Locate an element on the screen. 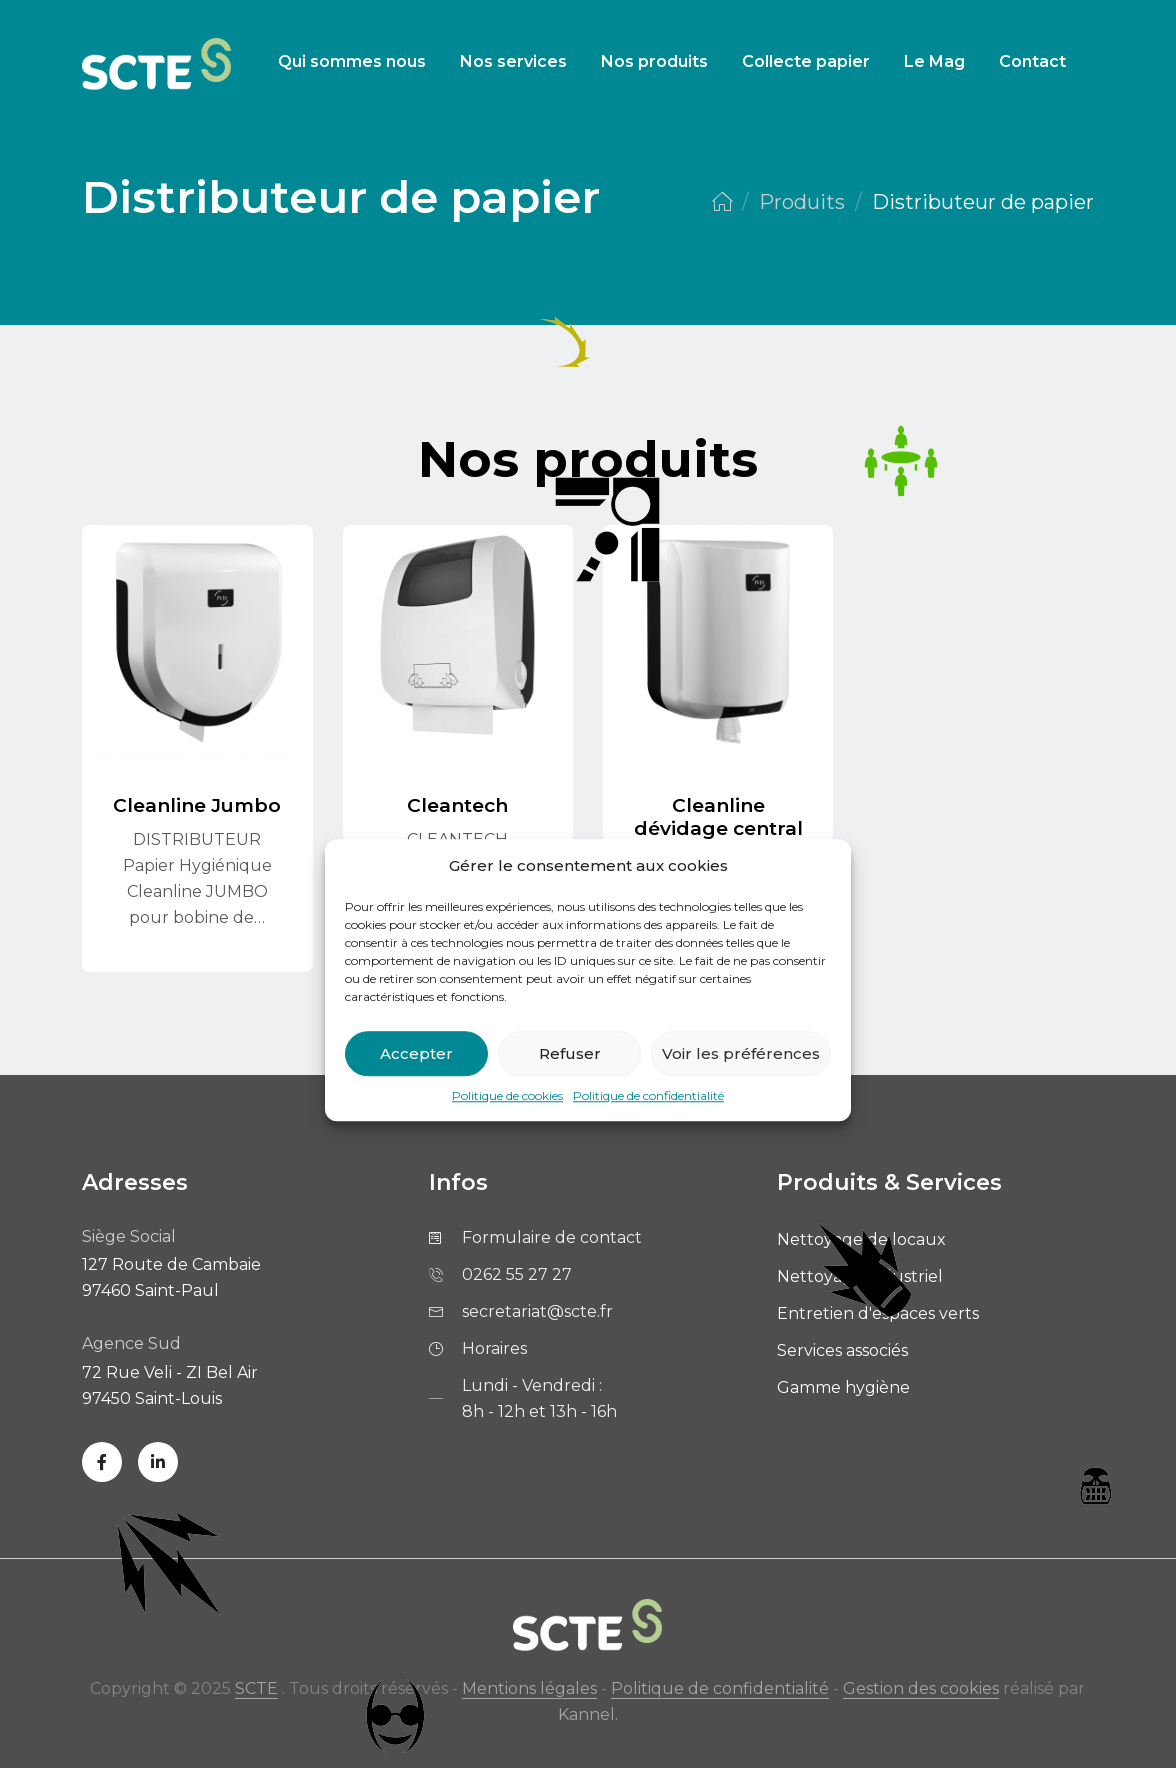 The image size is (1176, 1768). select the mad scientist character class is located at coordinates (396, 1715).